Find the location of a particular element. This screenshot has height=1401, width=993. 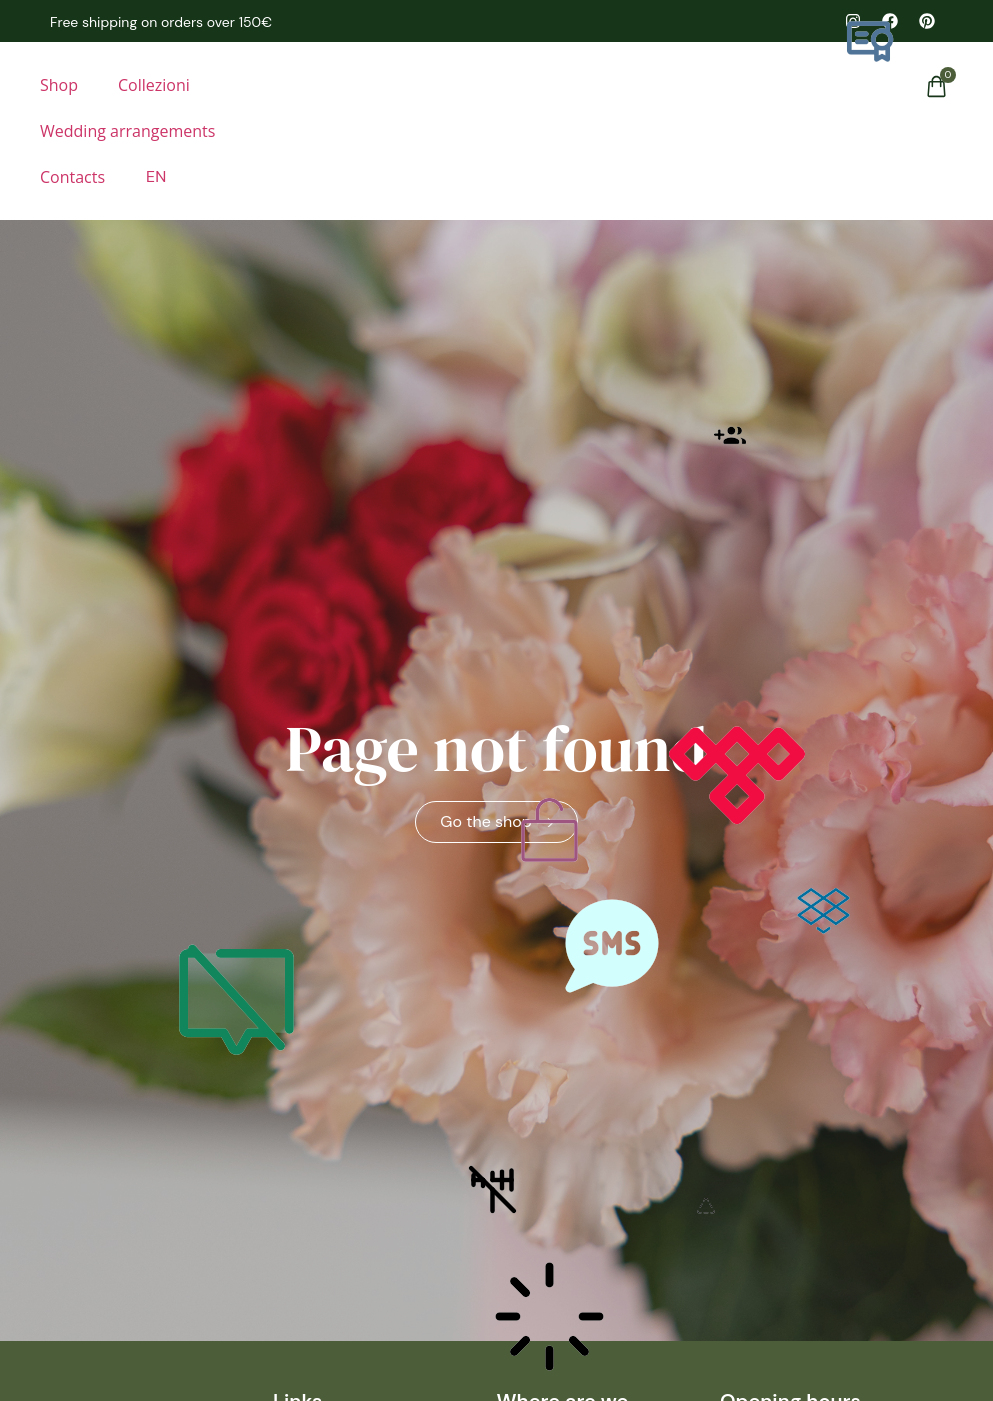

mute or disable chat notifications is located at coordinates (236, 997).